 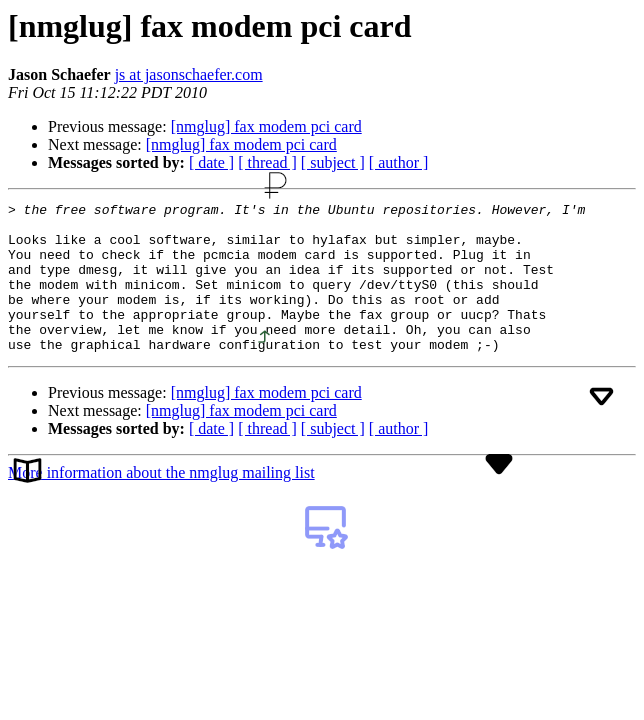 I want to click on expand dropdown menu, so click(x=499, y=463).